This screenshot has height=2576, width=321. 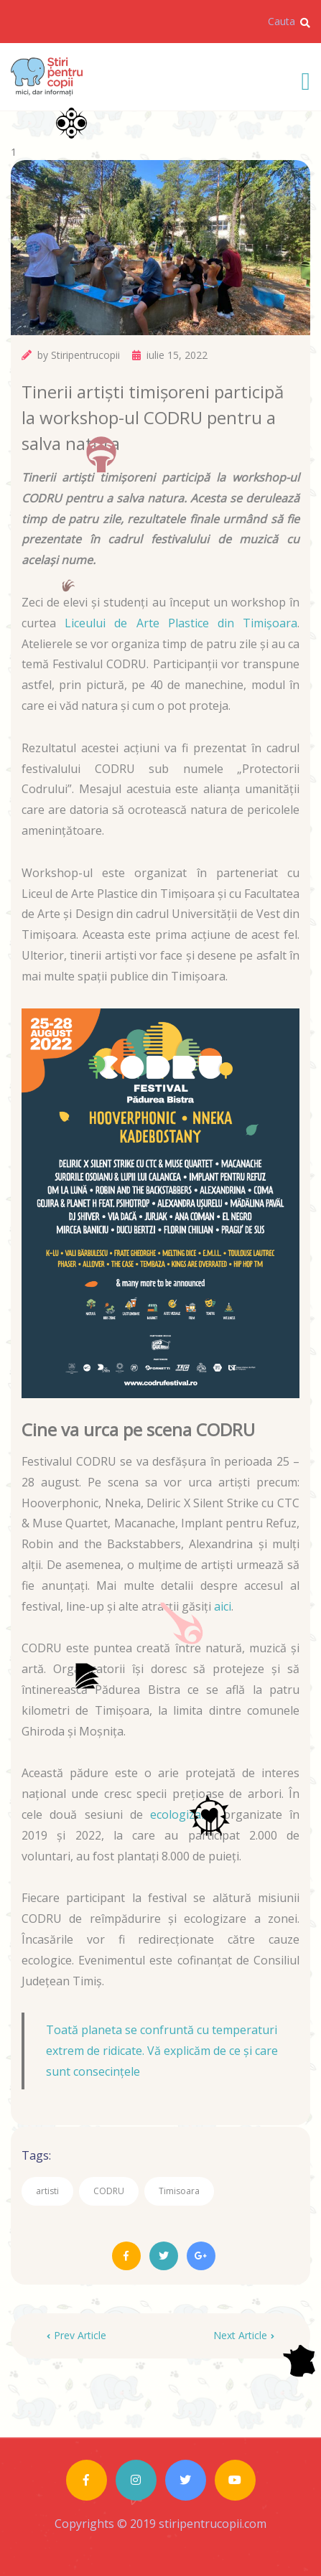 I want to click on select France as your country or region, so click(x=299, y=2361).